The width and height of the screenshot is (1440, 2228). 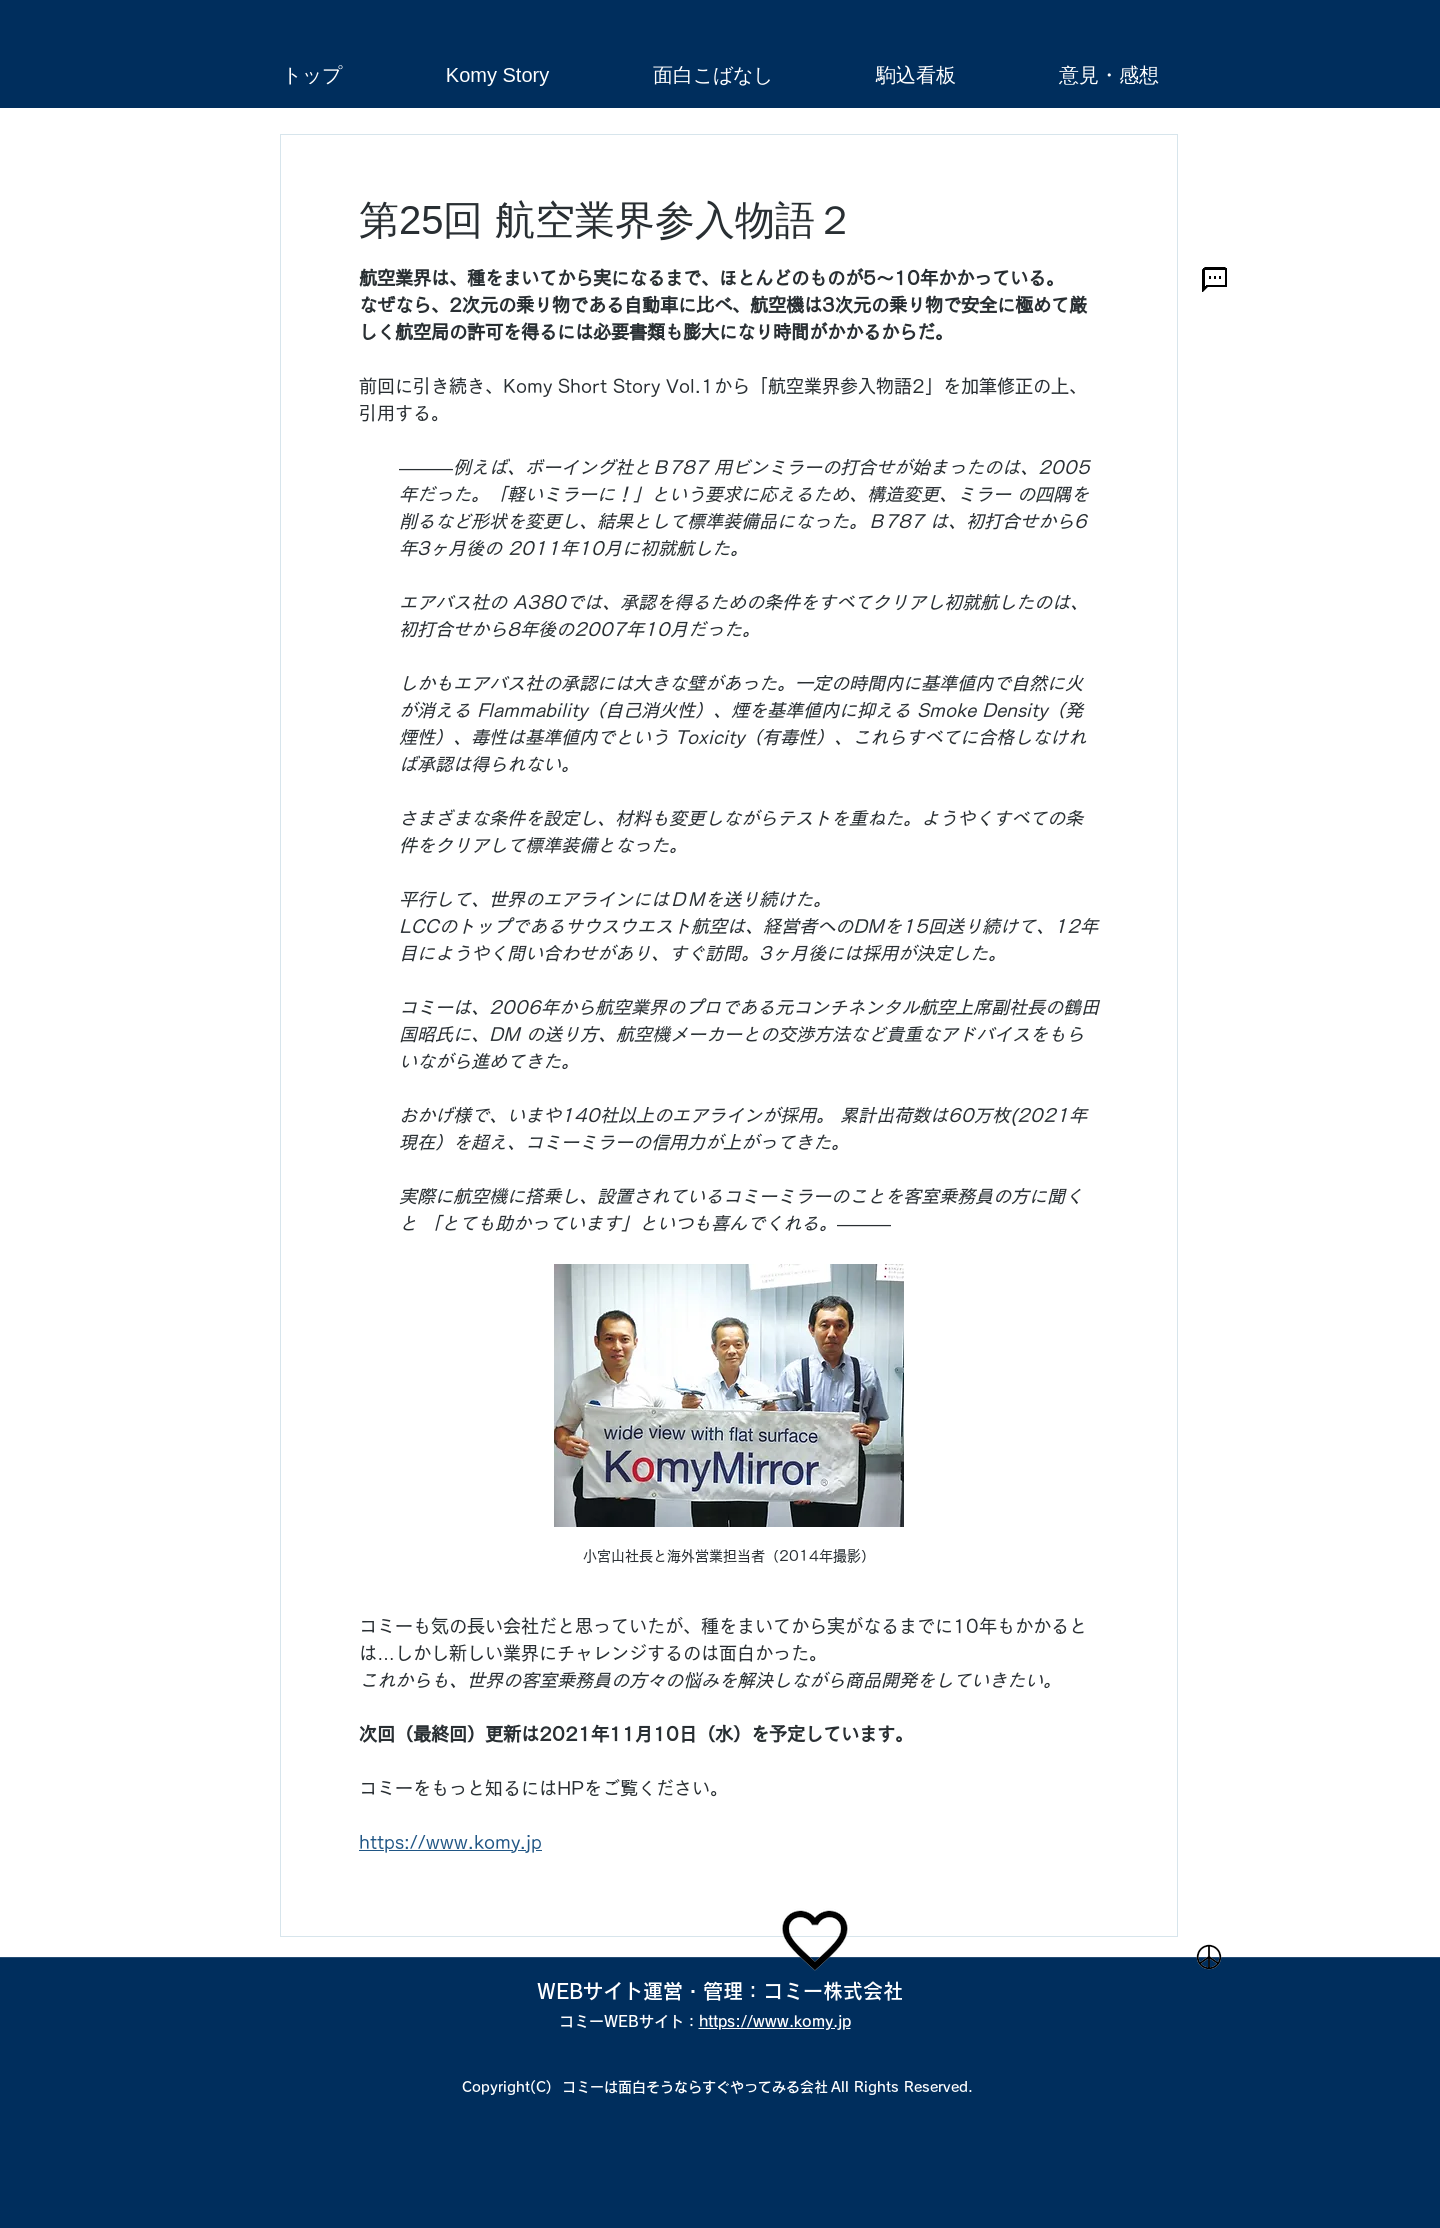 I want to click on indicates a peaceful or non-violent mode/setting, so click(x=1209, y=1957).